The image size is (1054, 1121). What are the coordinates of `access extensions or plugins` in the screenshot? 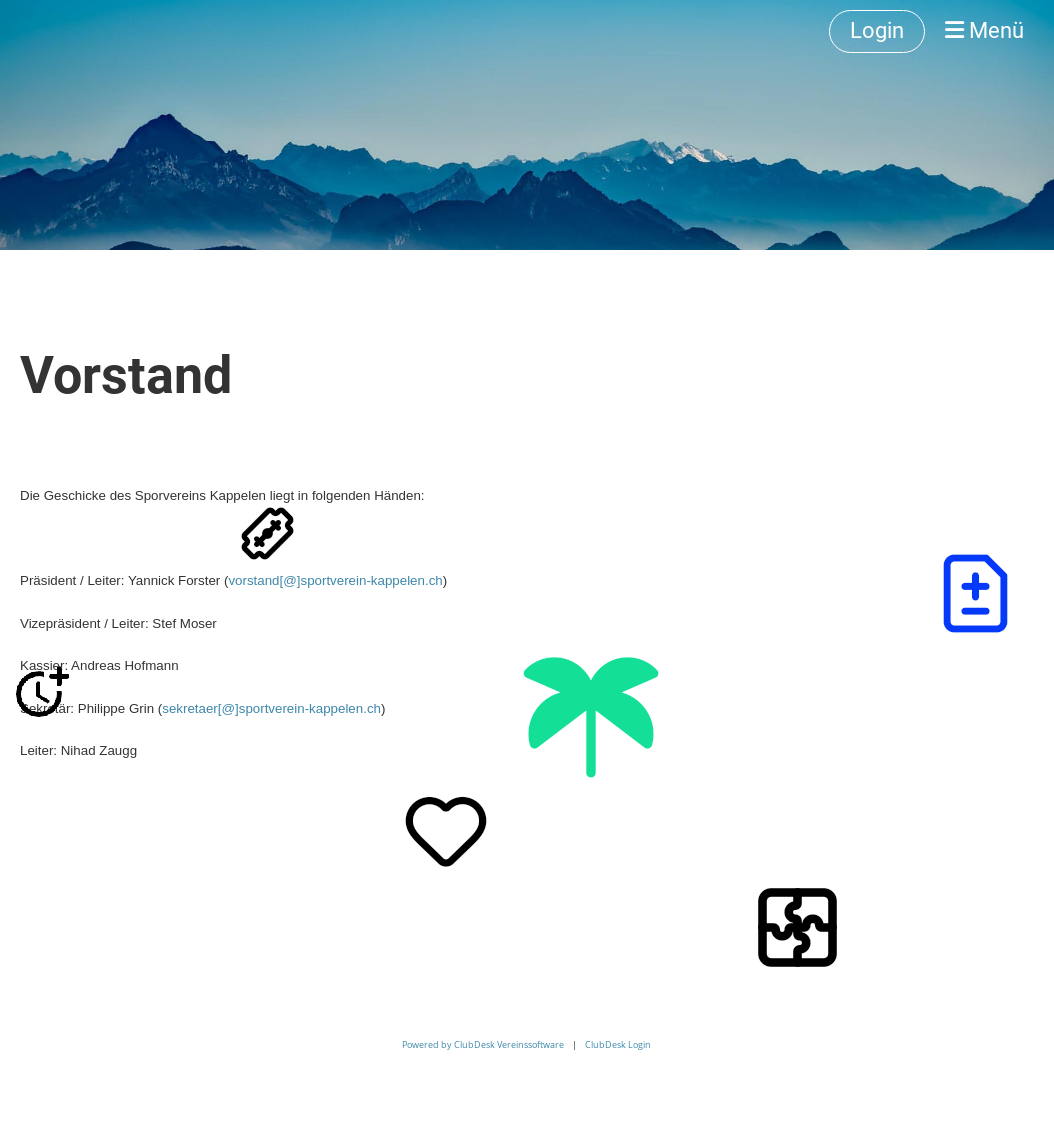 It's located at (797, 927).